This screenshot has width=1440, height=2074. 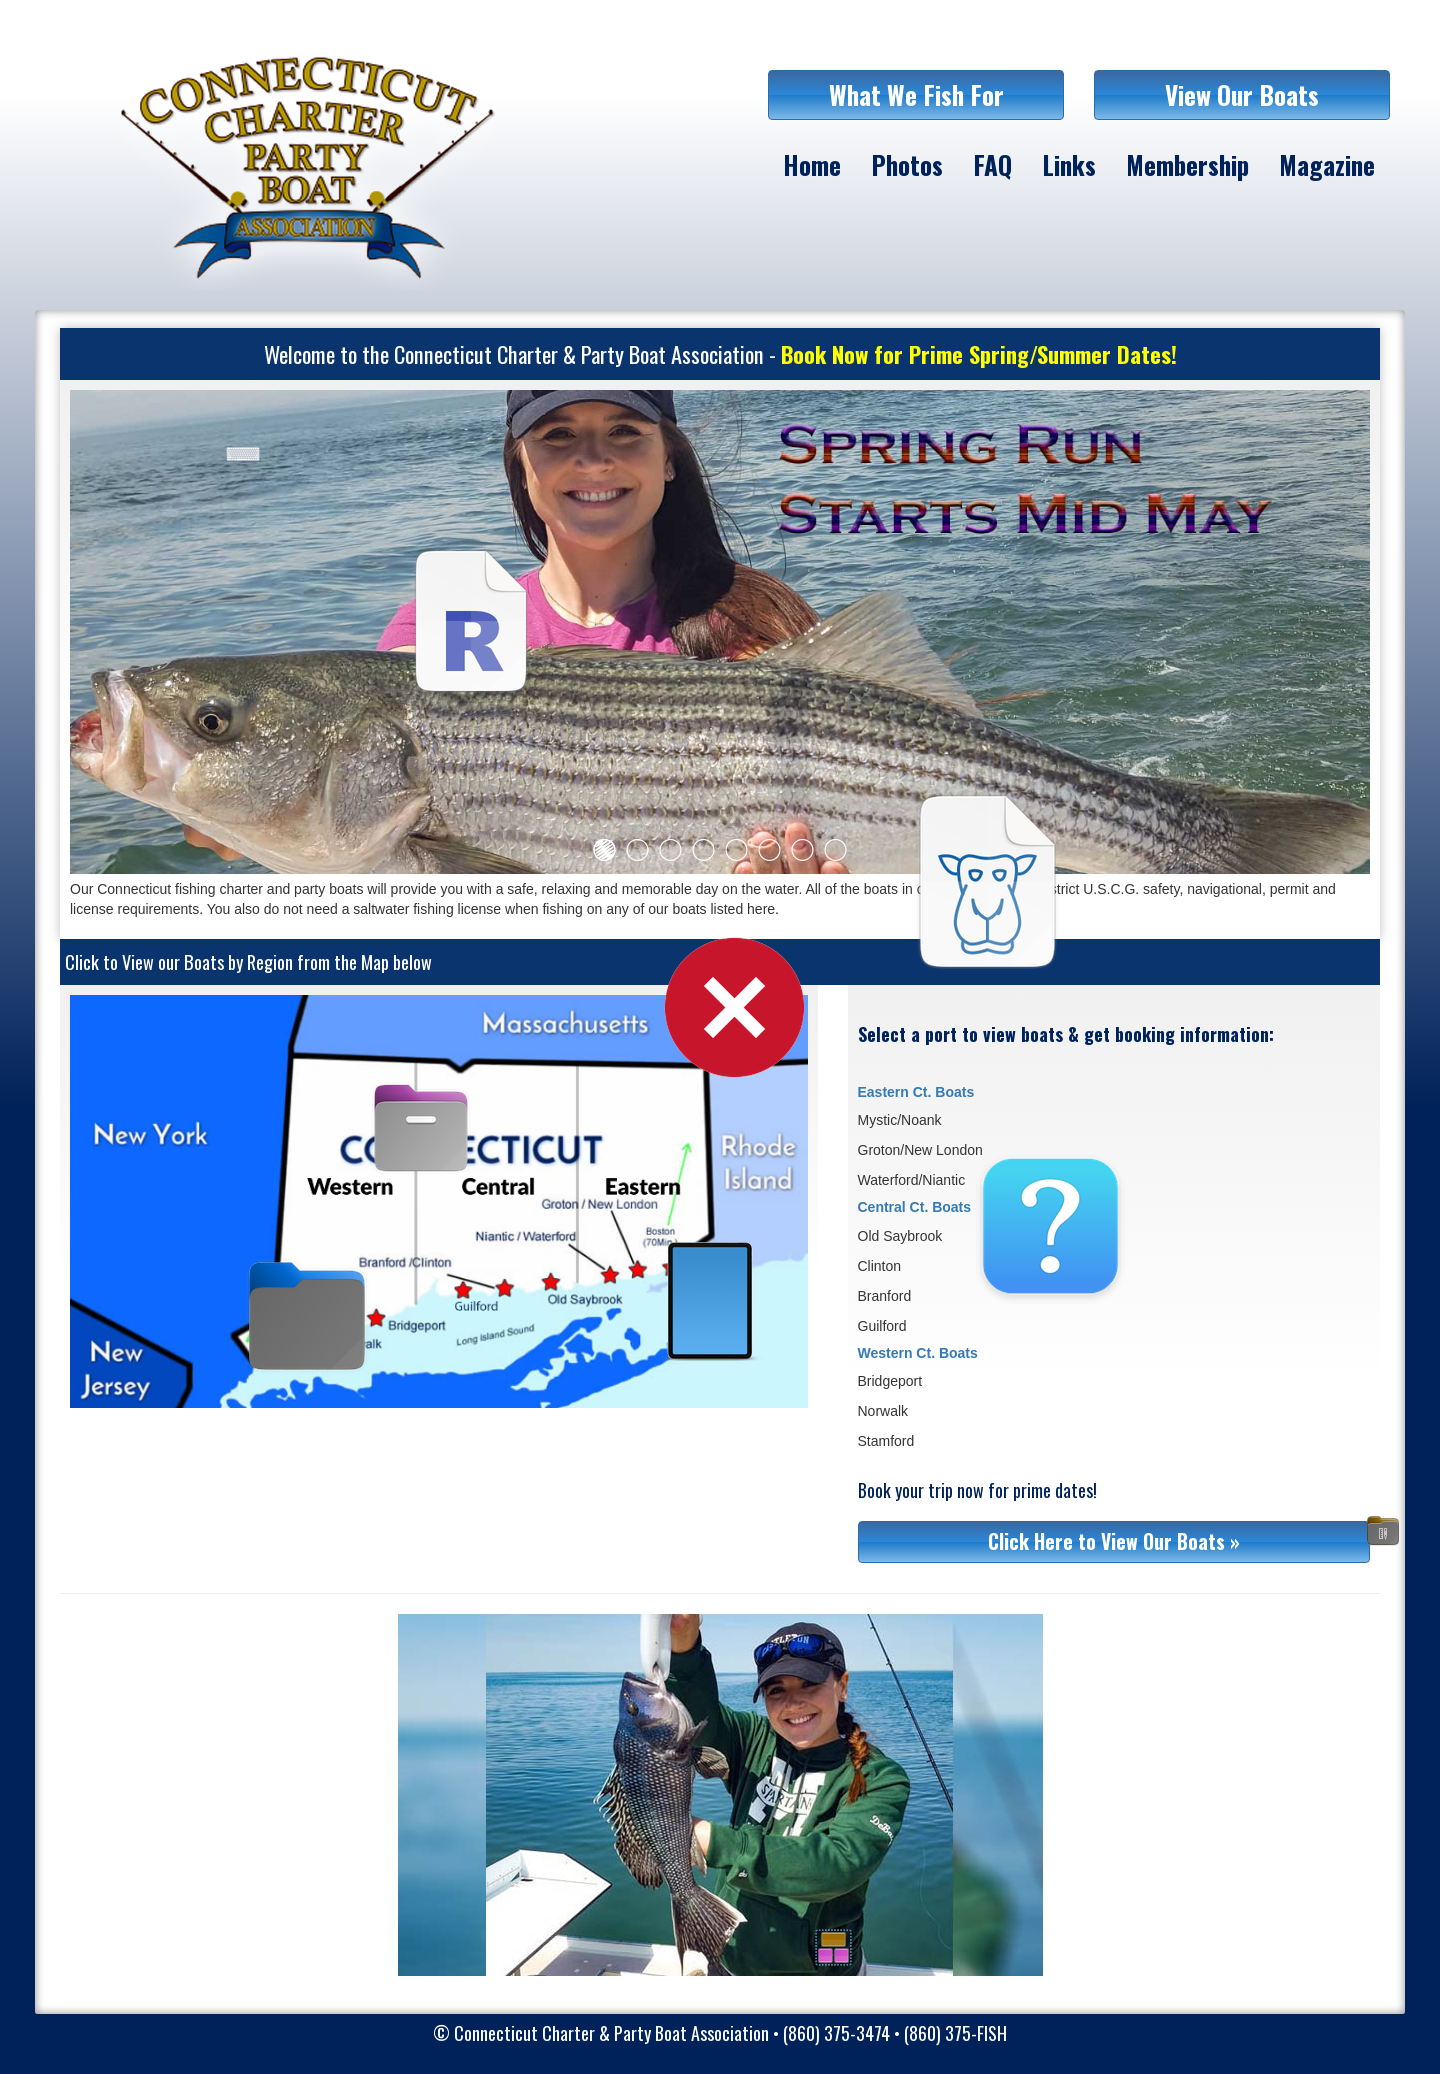 I want to click on open folder to view contents, so click(x=307, y=1316).